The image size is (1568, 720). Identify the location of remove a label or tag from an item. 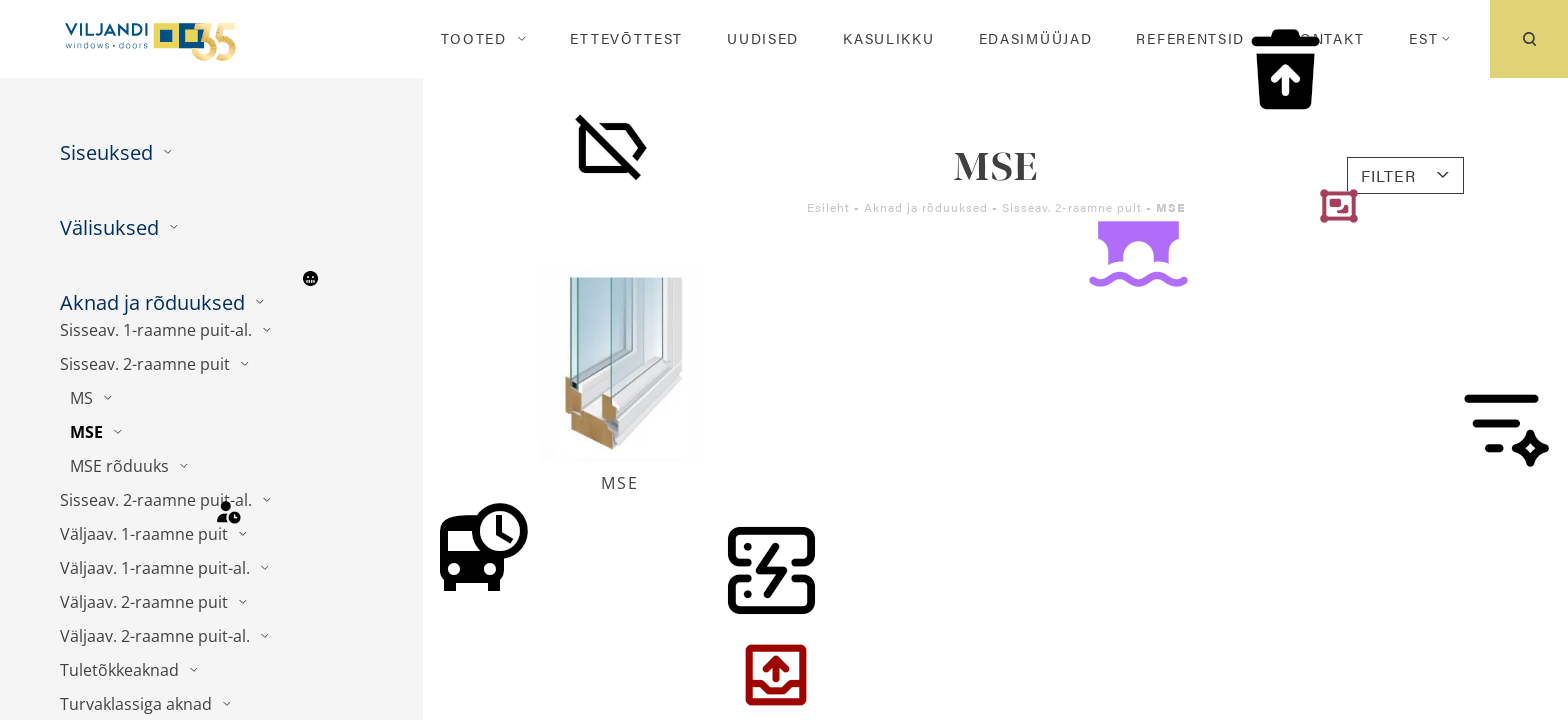
(611, 148).